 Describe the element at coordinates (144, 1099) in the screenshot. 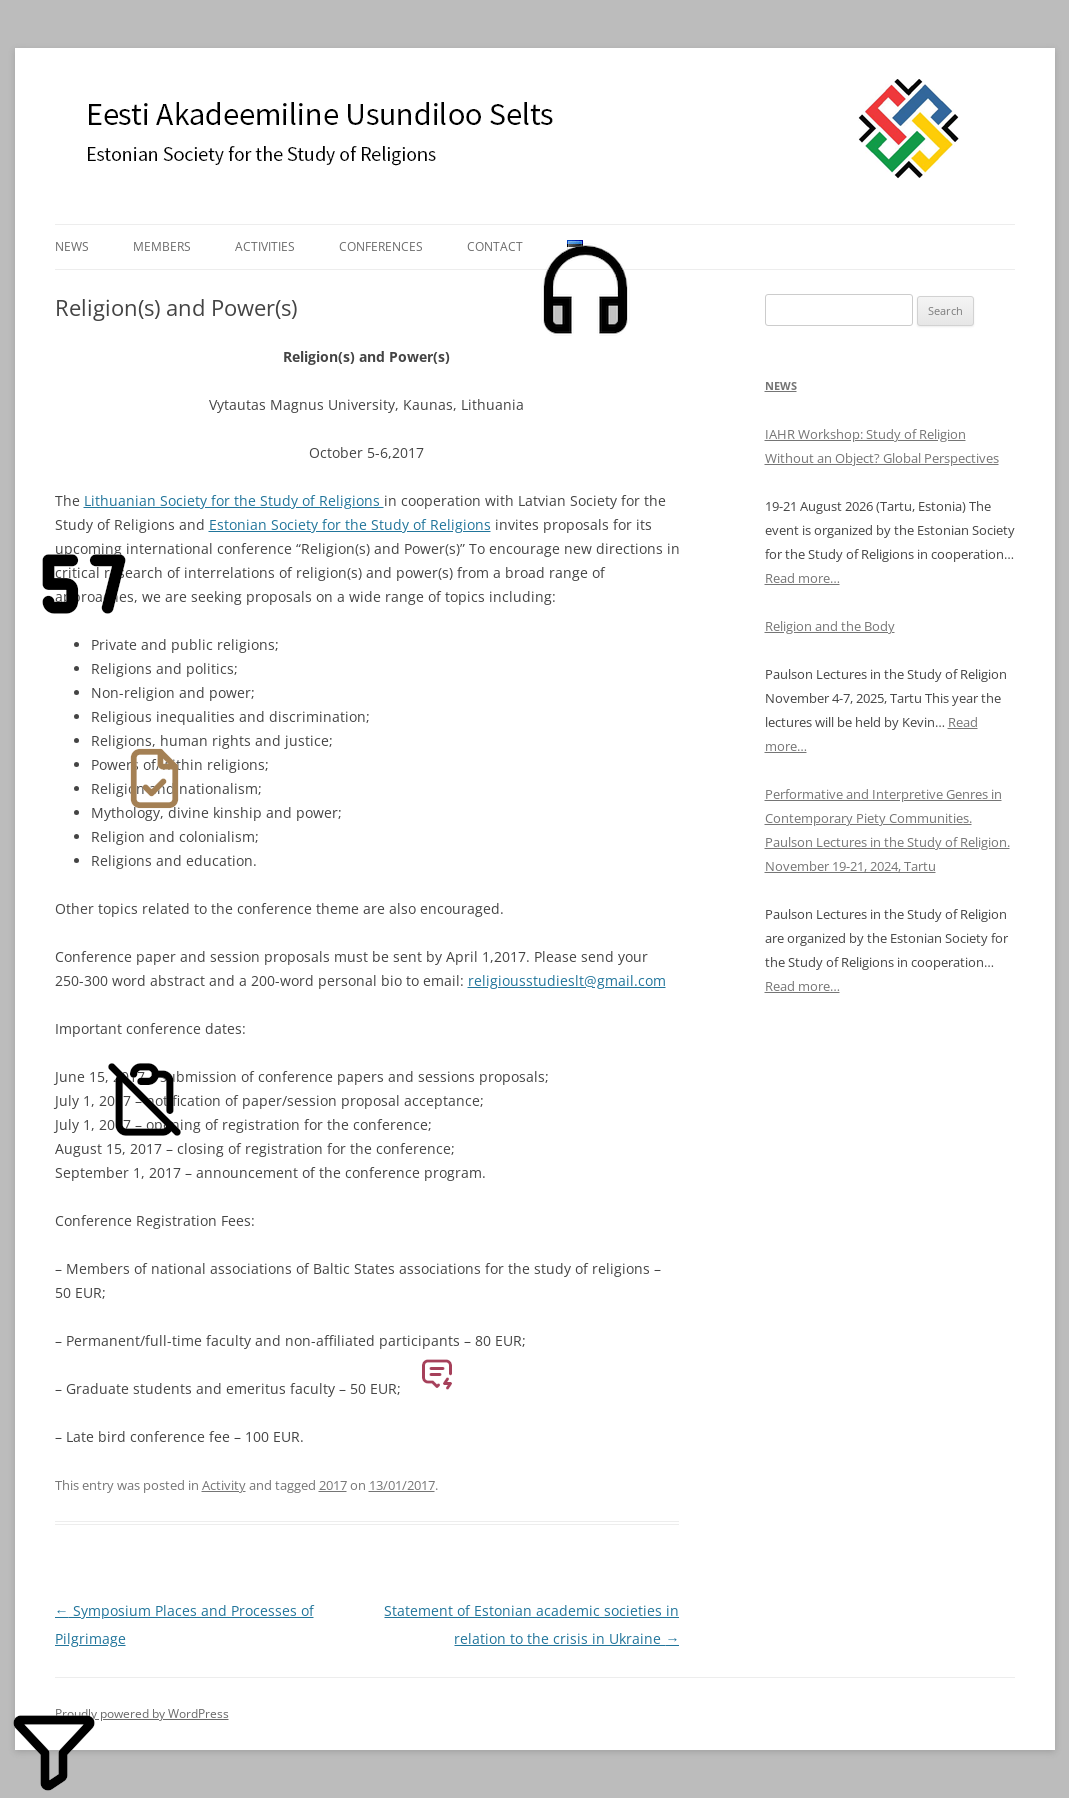

I see `disable report notifications` at that location.